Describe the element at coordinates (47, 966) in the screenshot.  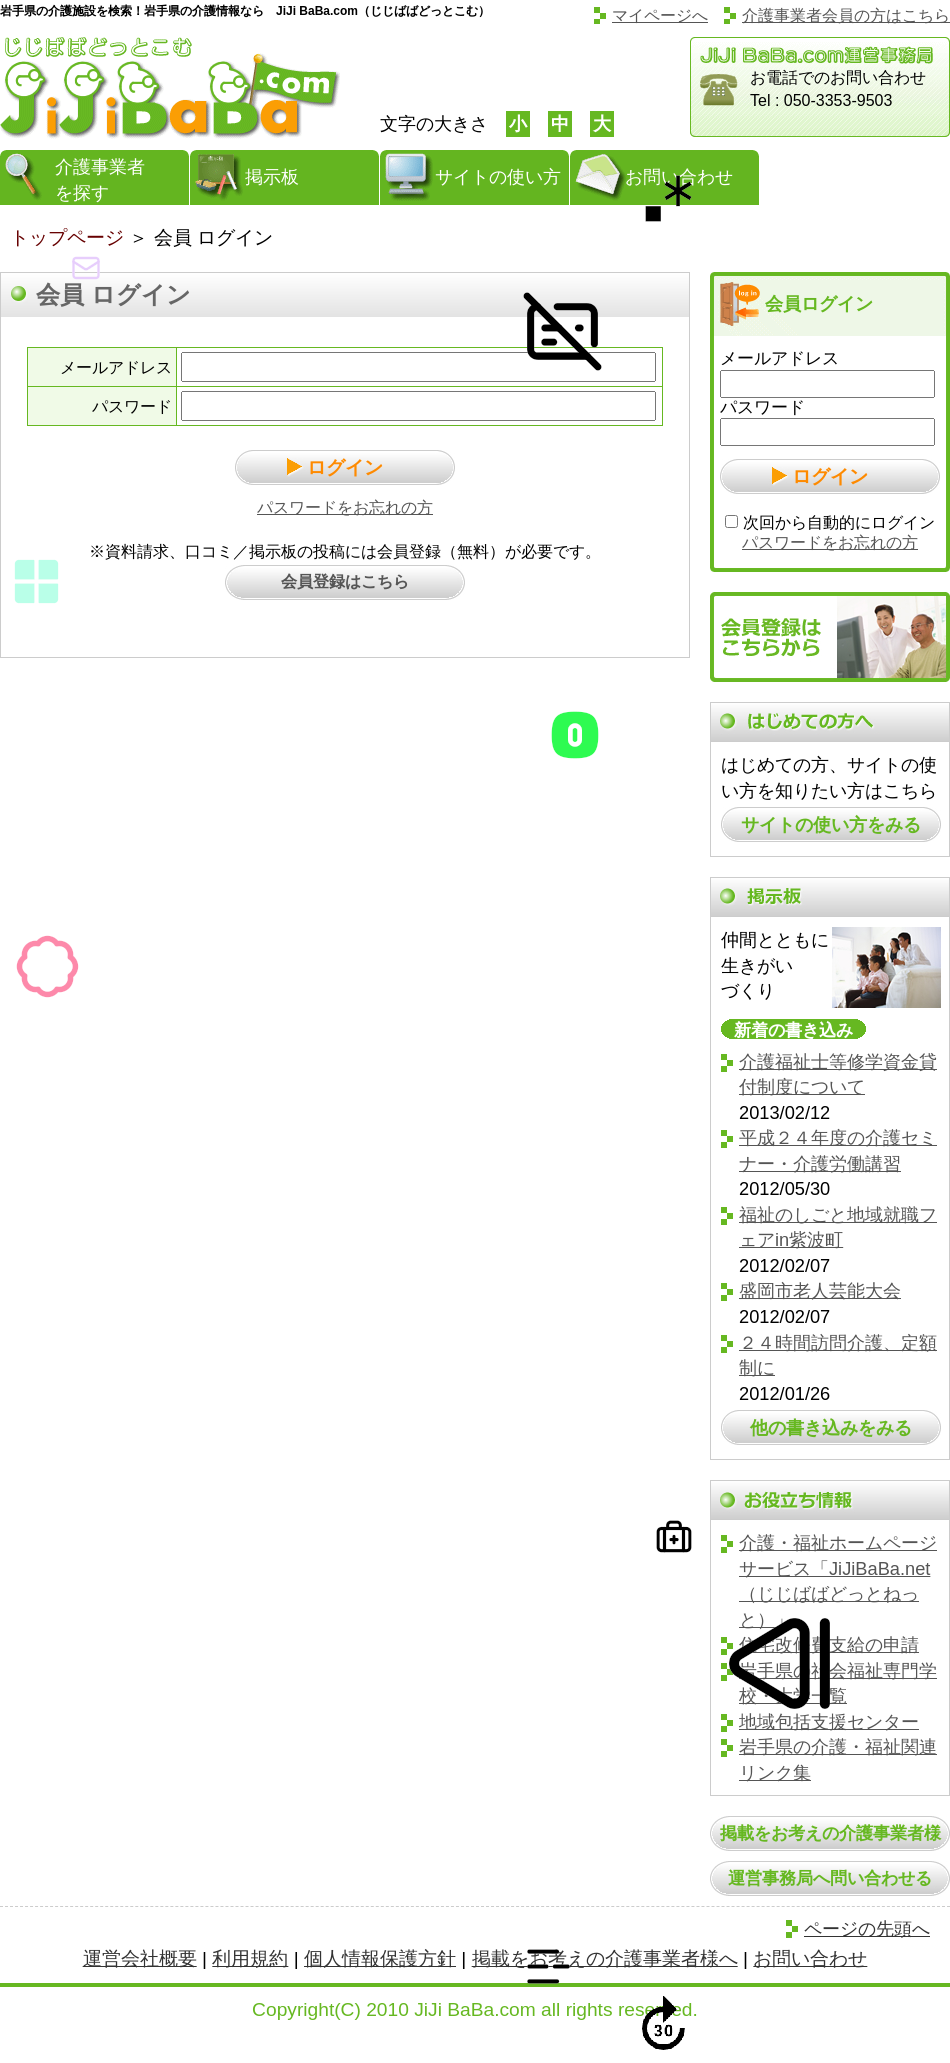
I see `indicates a badge or achievement placeholder` at that location.